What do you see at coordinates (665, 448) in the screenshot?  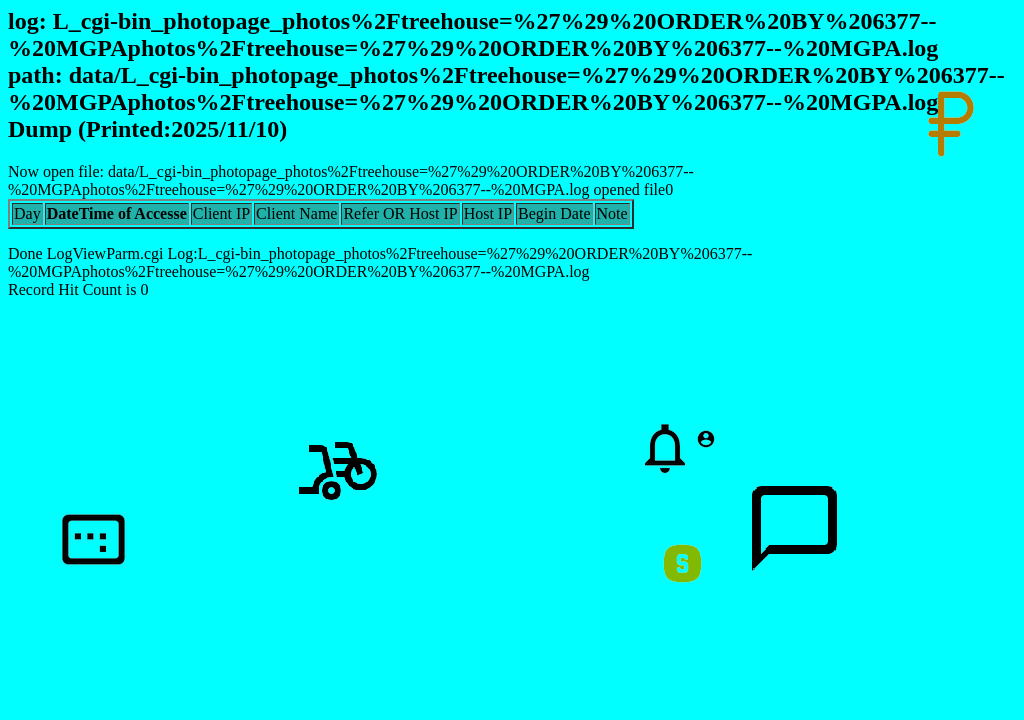 I see `view notifications` at bounding box center [665, 448].